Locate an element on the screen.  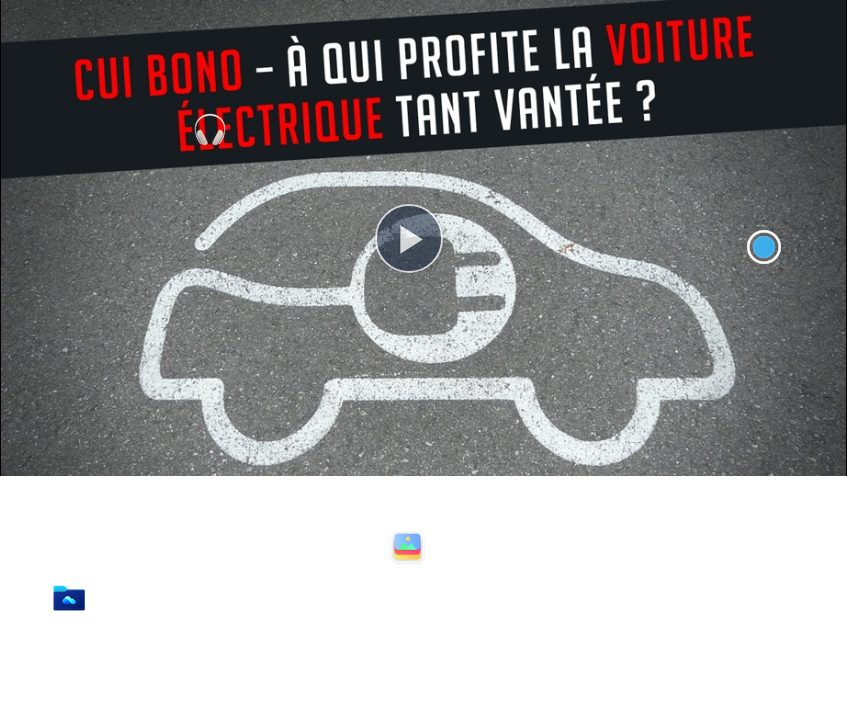
open wondershare document cloud folder is located at coordinates (69, 599).